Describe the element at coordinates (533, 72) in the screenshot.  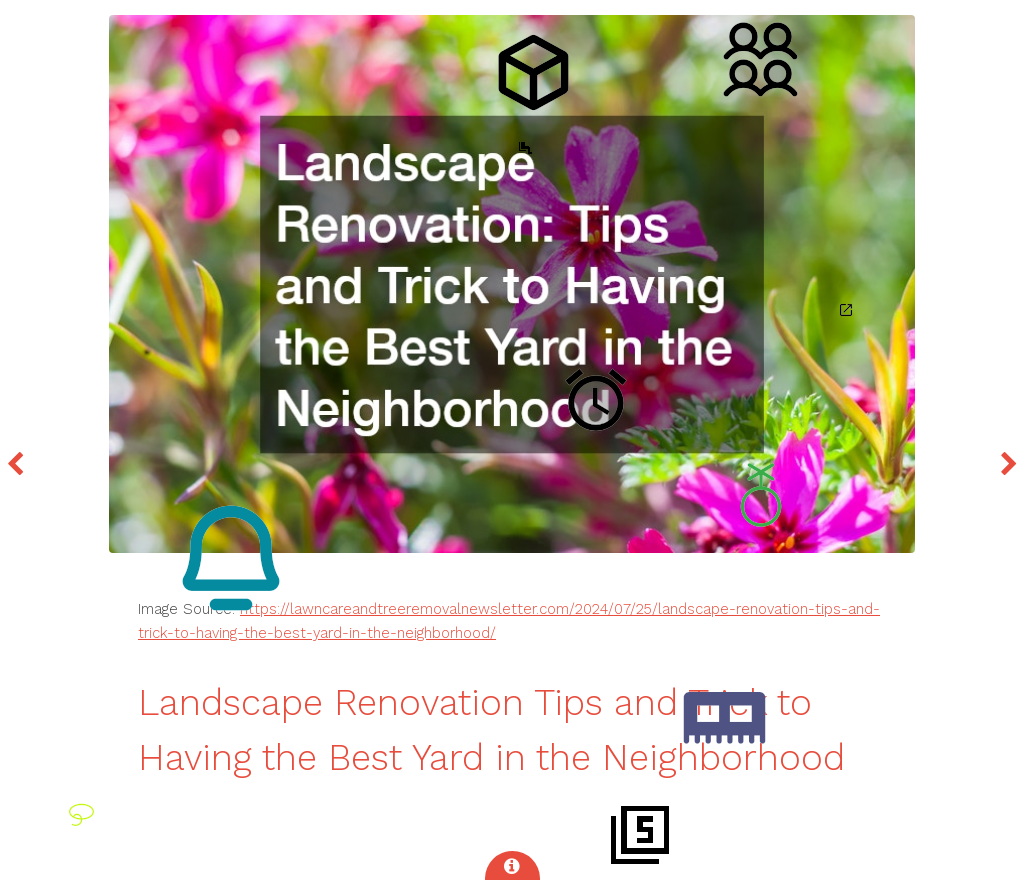
I see `view 3D model or object` at that location.